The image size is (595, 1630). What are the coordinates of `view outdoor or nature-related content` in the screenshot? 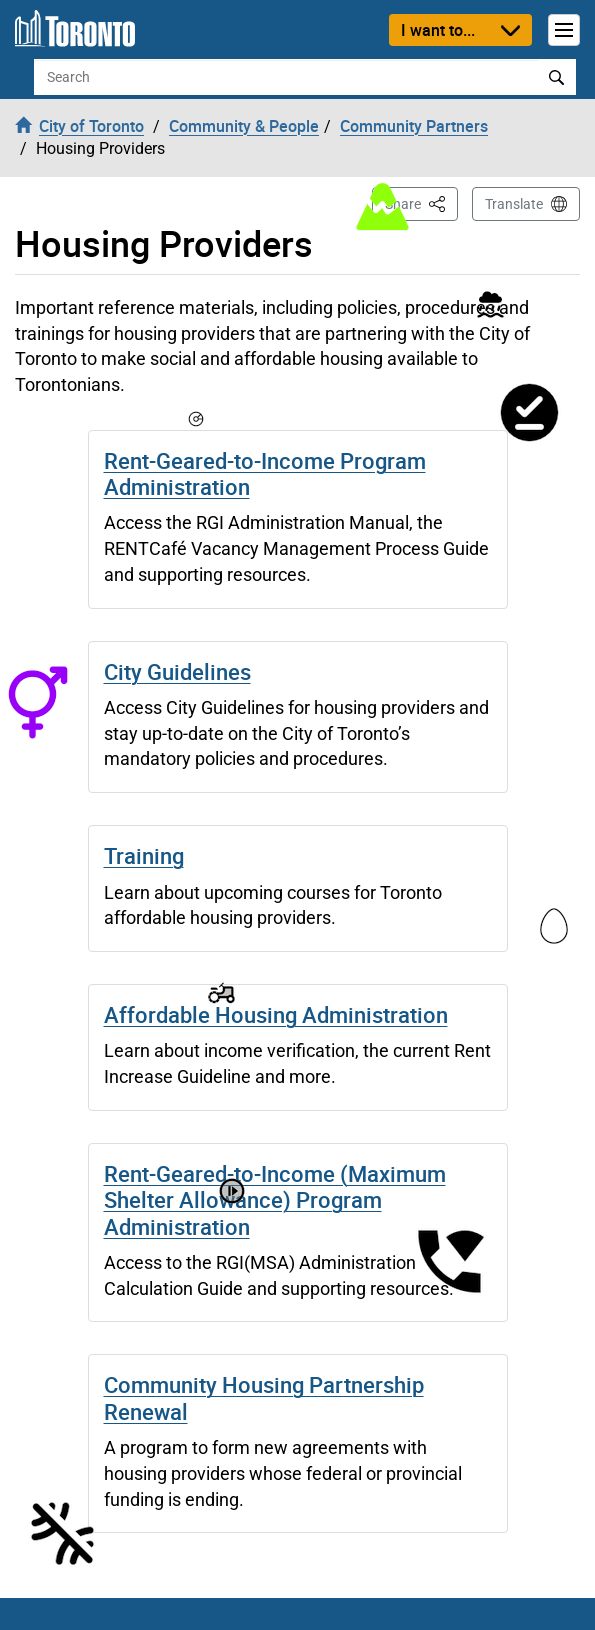 It's located at (382, 206).